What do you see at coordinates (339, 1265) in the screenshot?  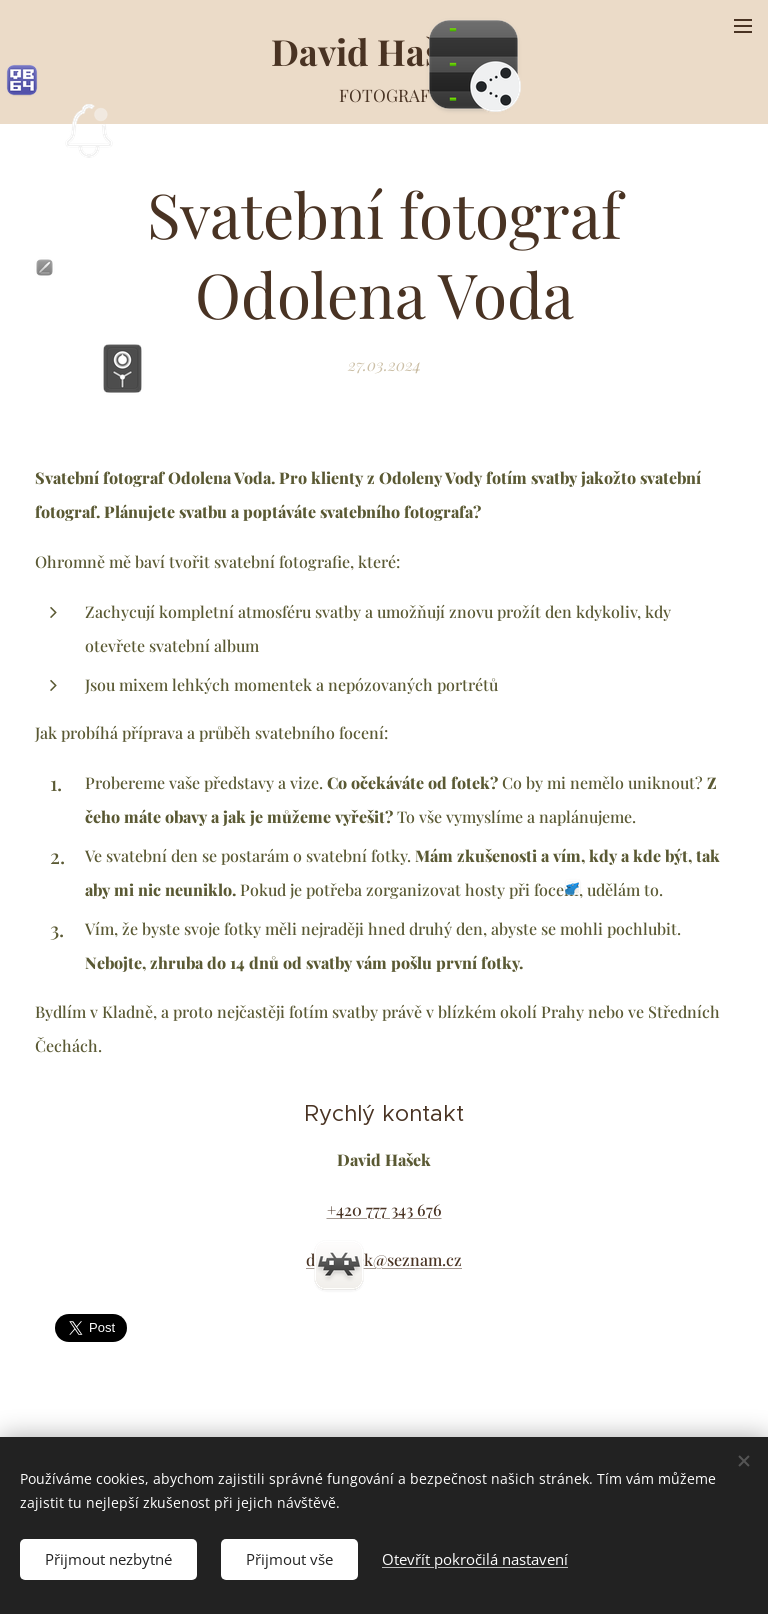 I see `open retroarch emulator app` at bounding box center [339, 1265].